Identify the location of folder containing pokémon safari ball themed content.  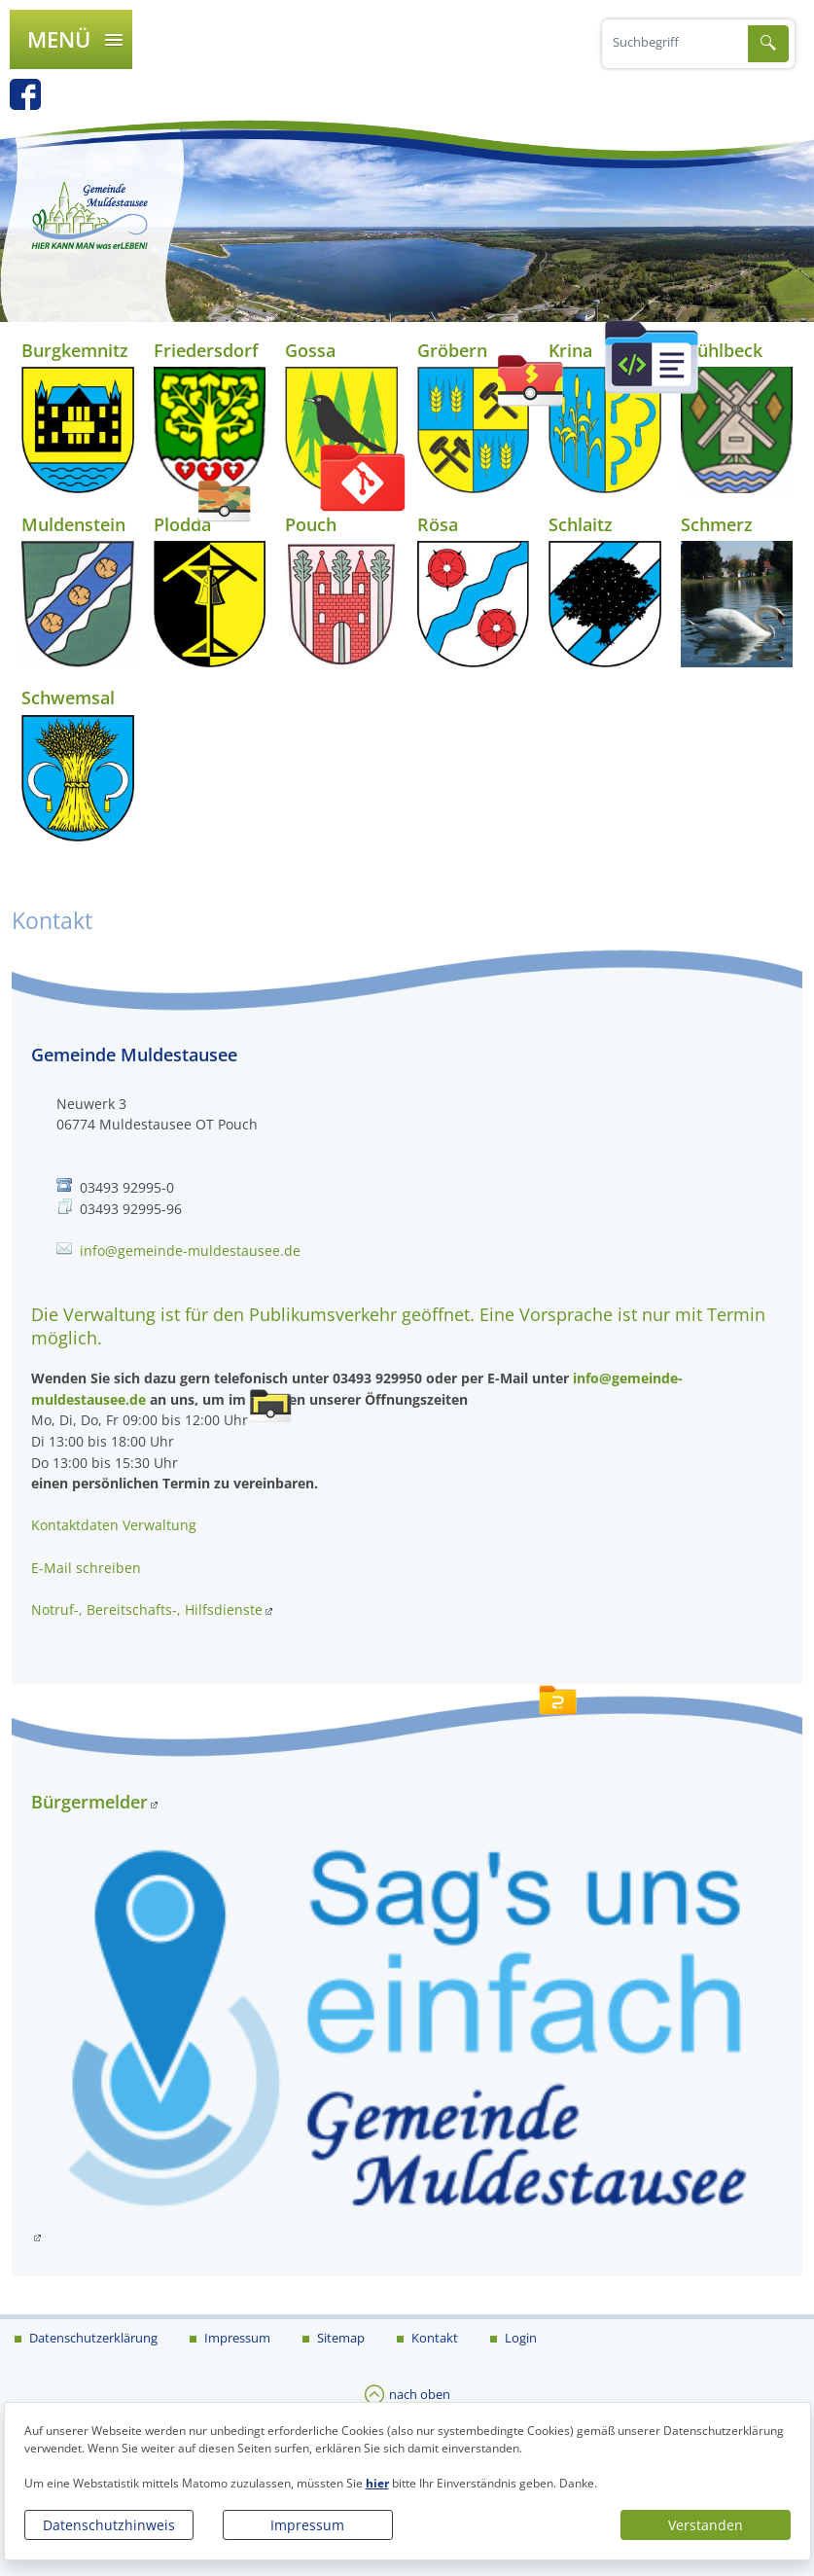
(224, 502).